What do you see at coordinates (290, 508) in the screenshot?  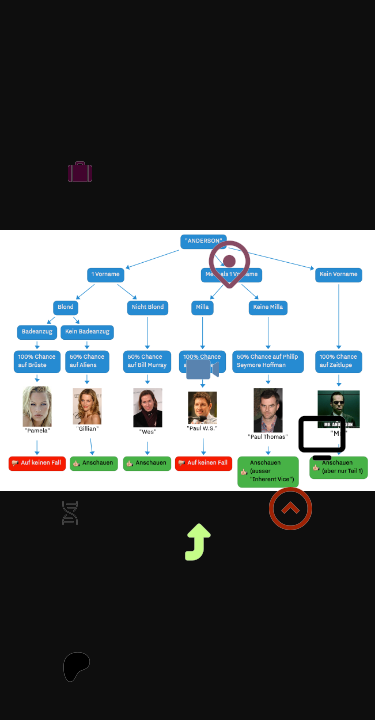 I see `scroll up or return to top of page` at bounding box center [290, 508].